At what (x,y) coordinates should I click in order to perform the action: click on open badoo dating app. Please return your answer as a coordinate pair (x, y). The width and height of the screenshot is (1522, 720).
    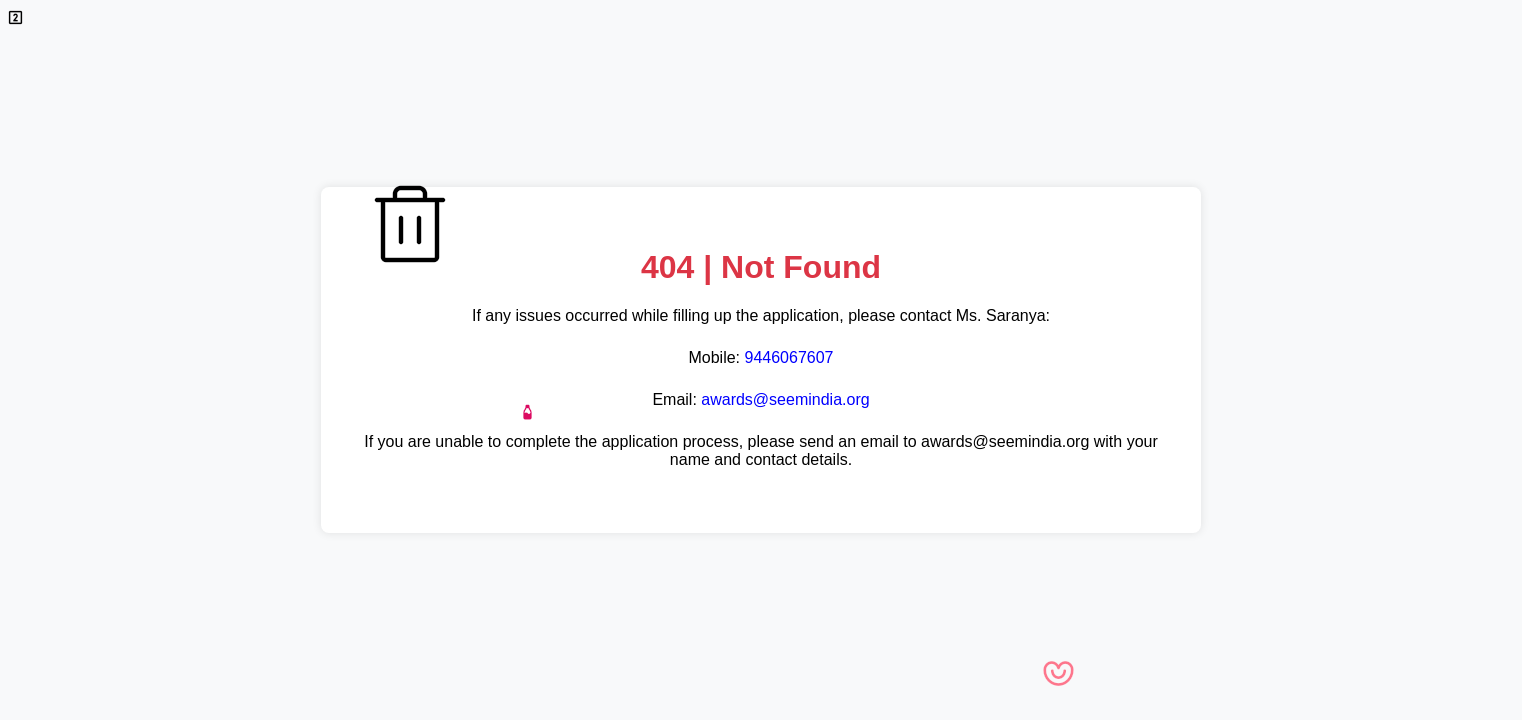
    Looking at the image, I should click on (1058, 673).